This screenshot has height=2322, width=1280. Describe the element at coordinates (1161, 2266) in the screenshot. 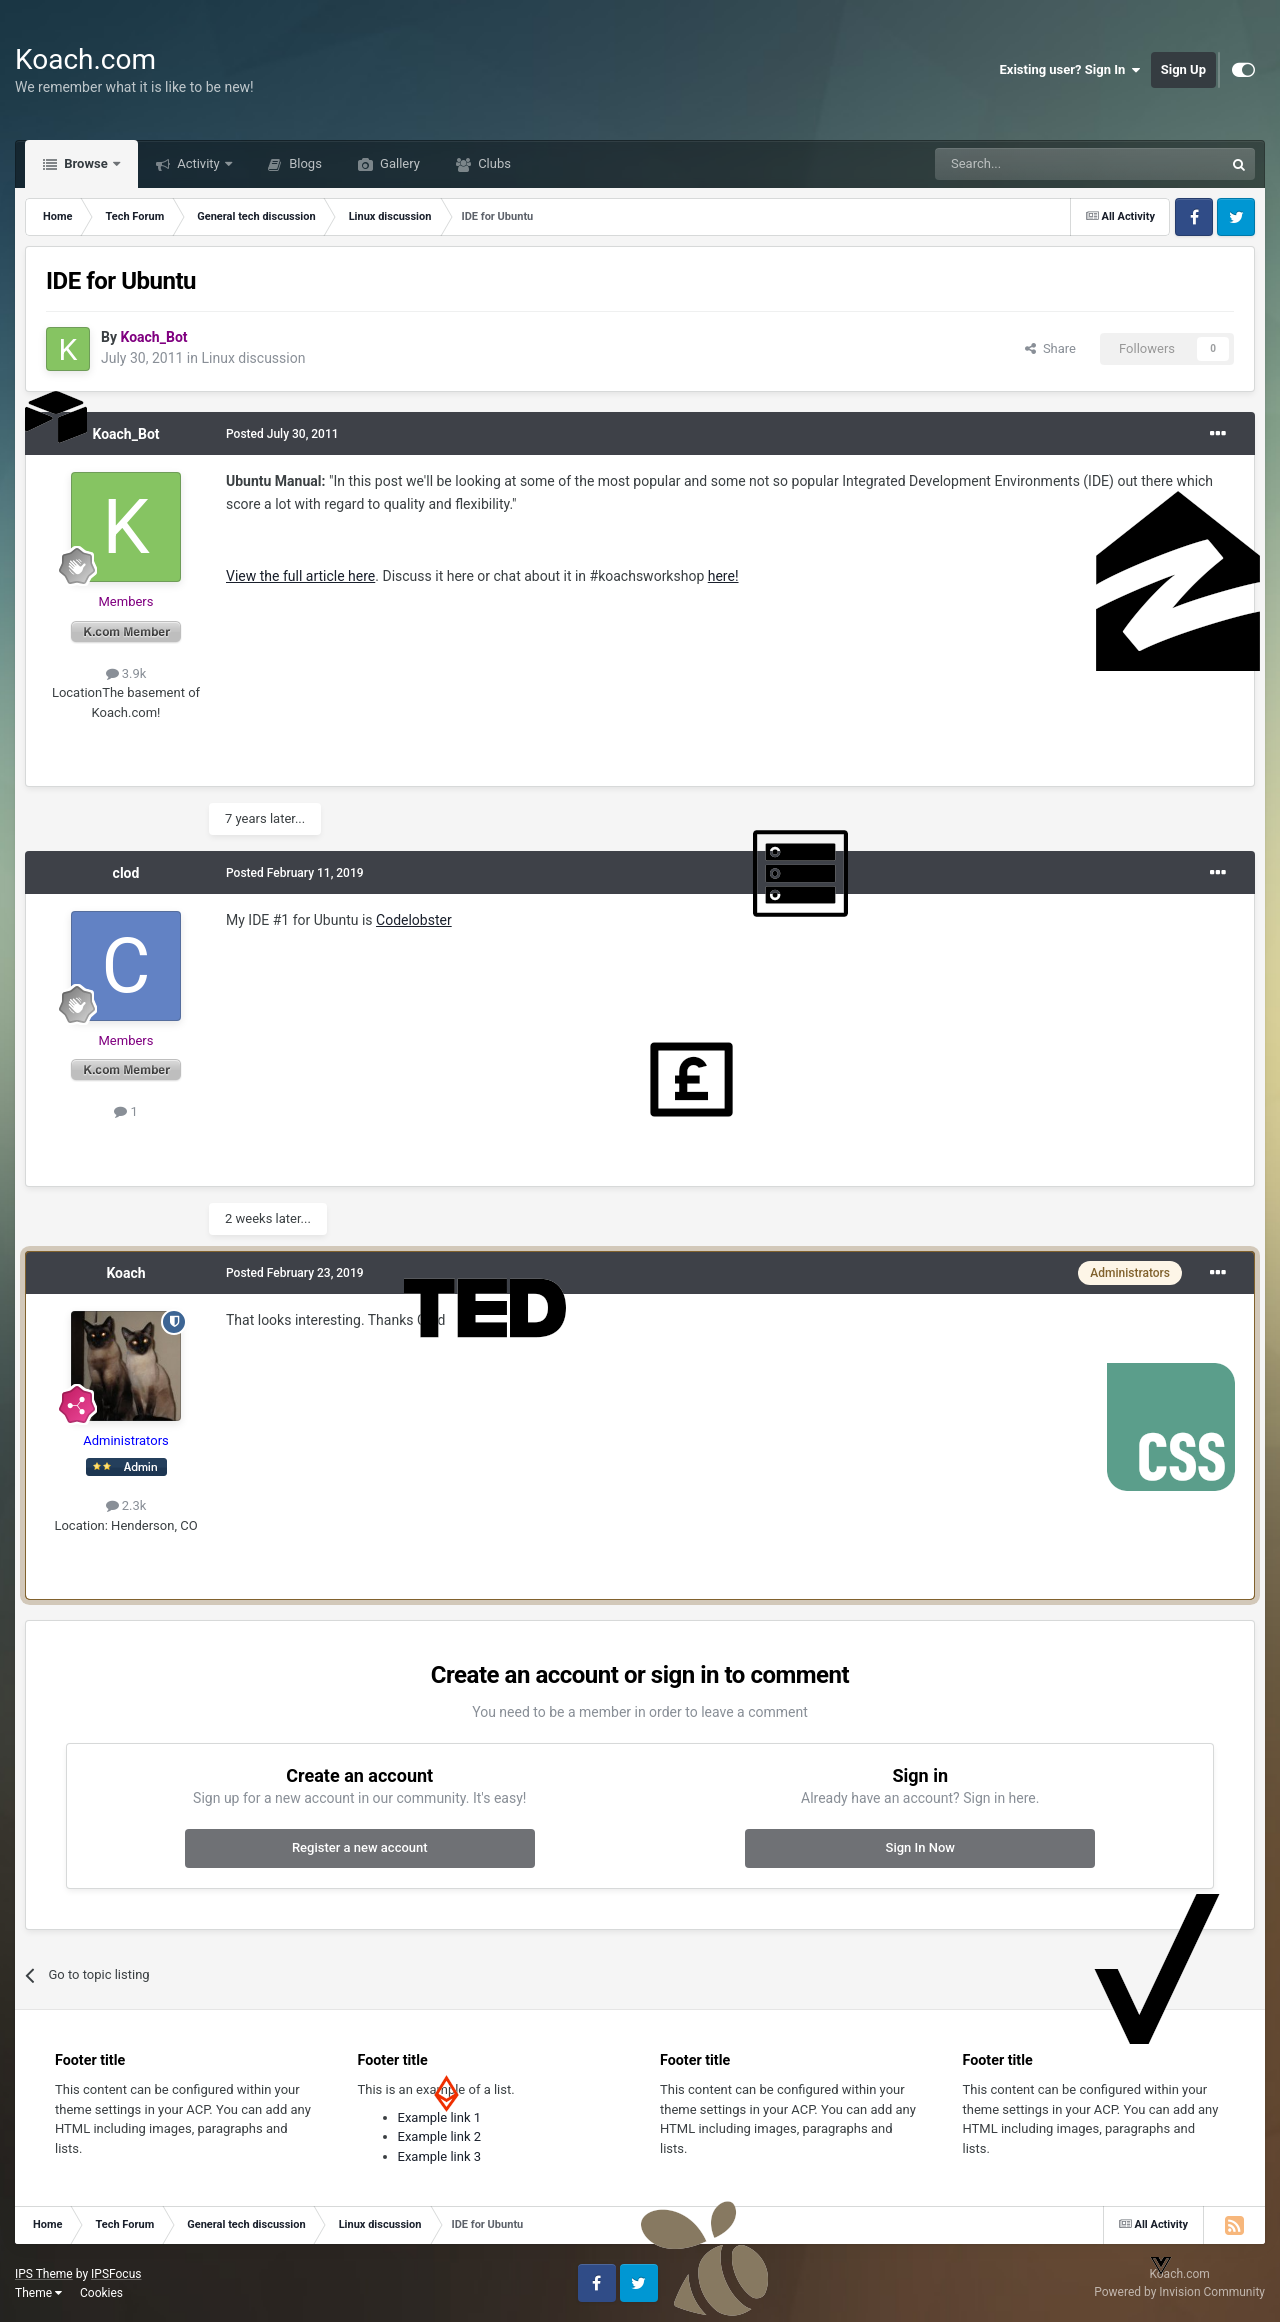

I see `Vue.js framework logo` at that location.